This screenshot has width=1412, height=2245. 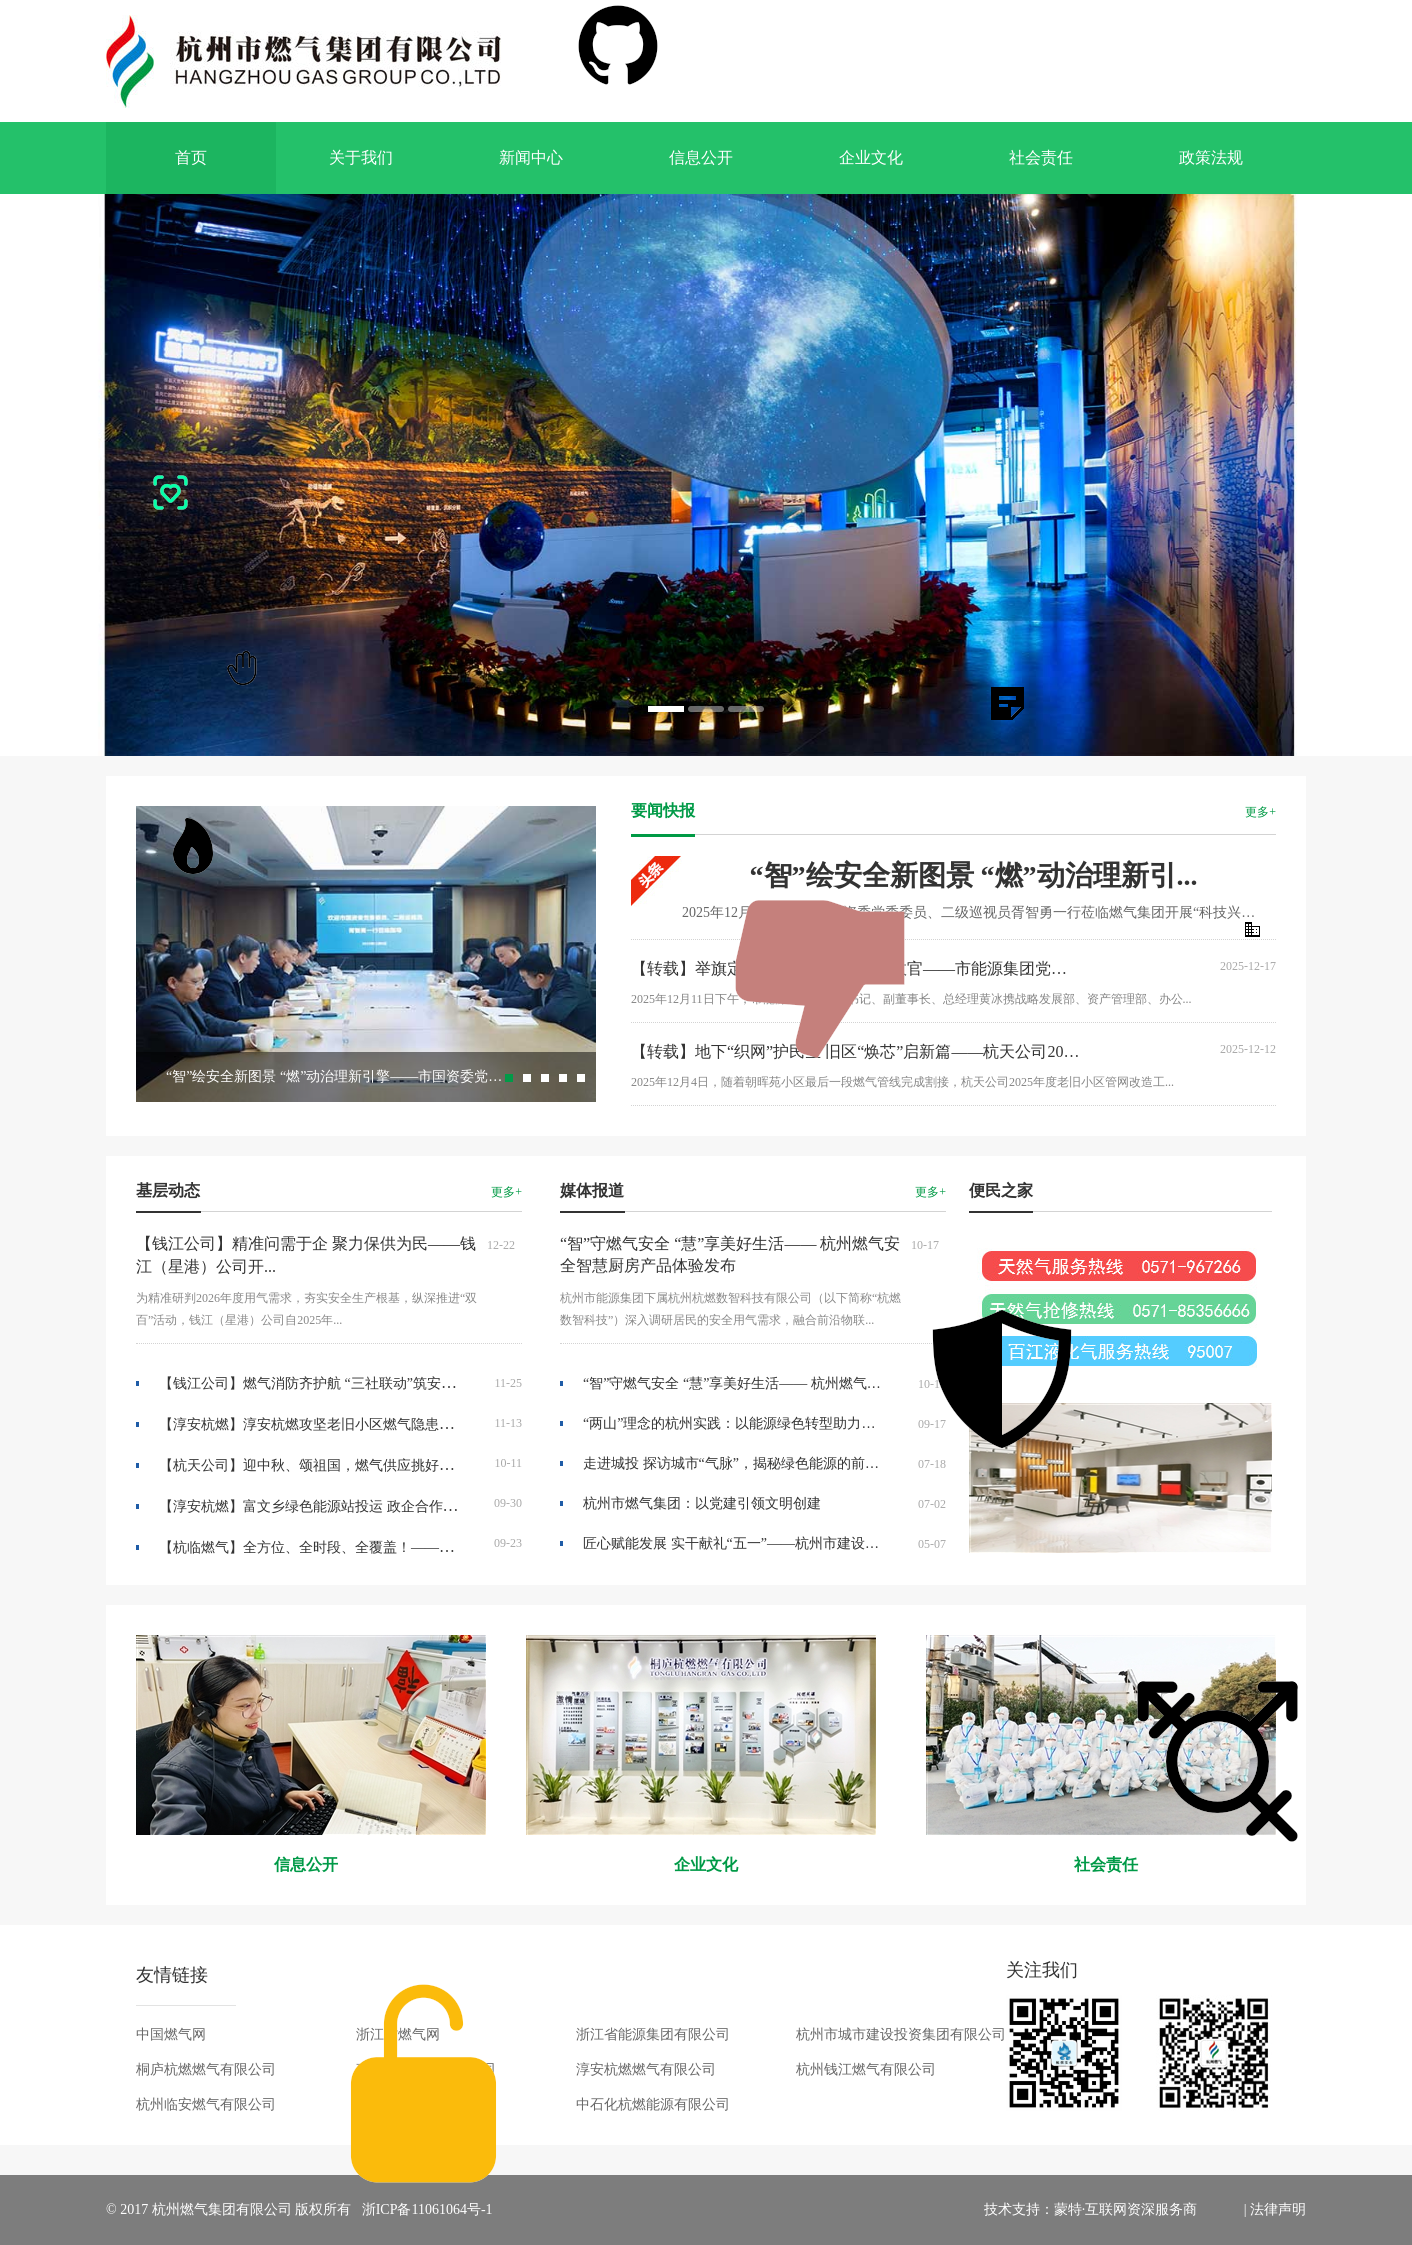 What do you see at coordinates (820, 979) in the screenshot?
I see `dislike or downvote content` at bounding box center [820, 979].